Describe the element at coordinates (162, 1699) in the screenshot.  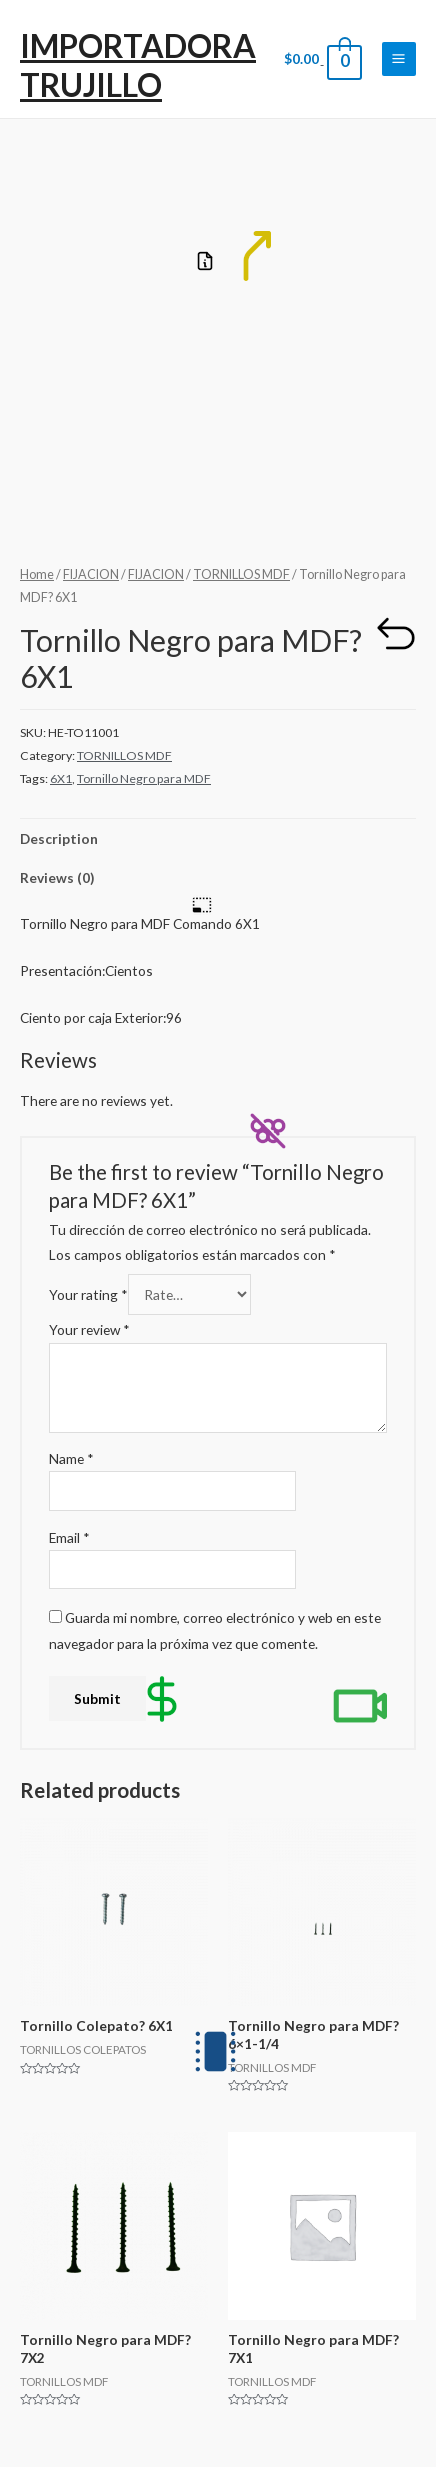
I see `view account balance or financial information` at that location.